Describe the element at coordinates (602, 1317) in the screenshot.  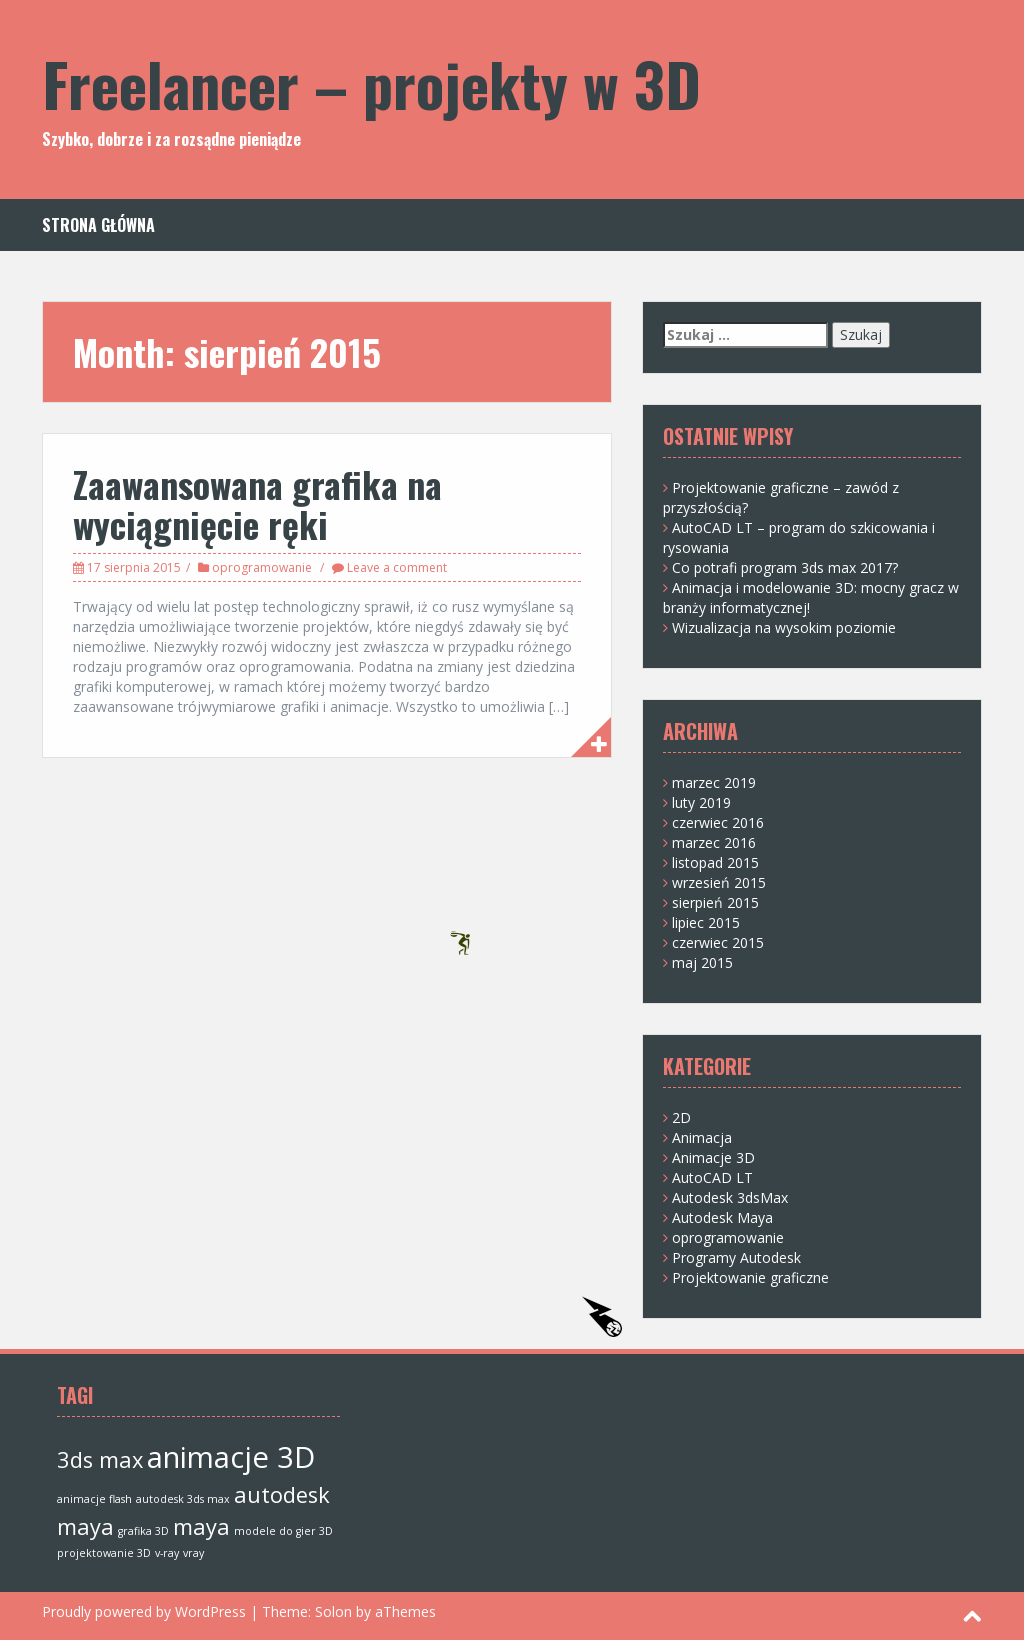
I see `launch a lightning-fast attack or special move` at that location.